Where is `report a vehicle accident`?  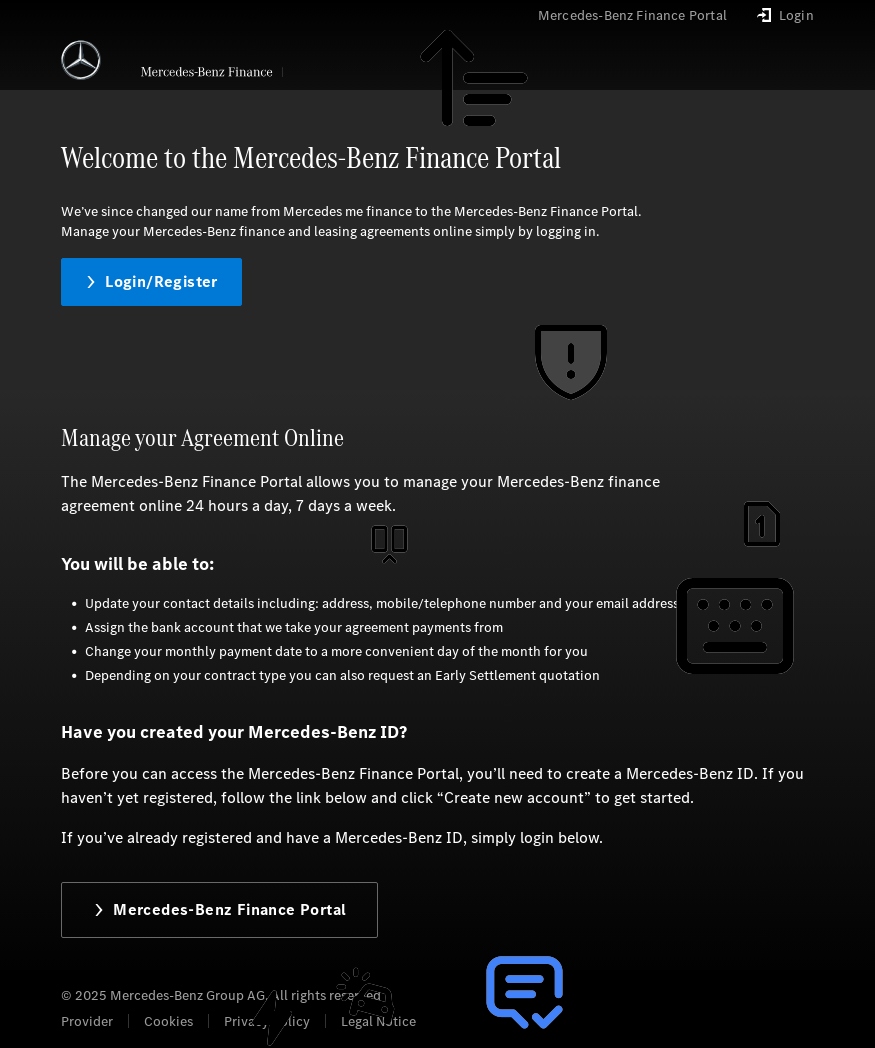 report a vehicle accident is located at coordinates (366, 997).